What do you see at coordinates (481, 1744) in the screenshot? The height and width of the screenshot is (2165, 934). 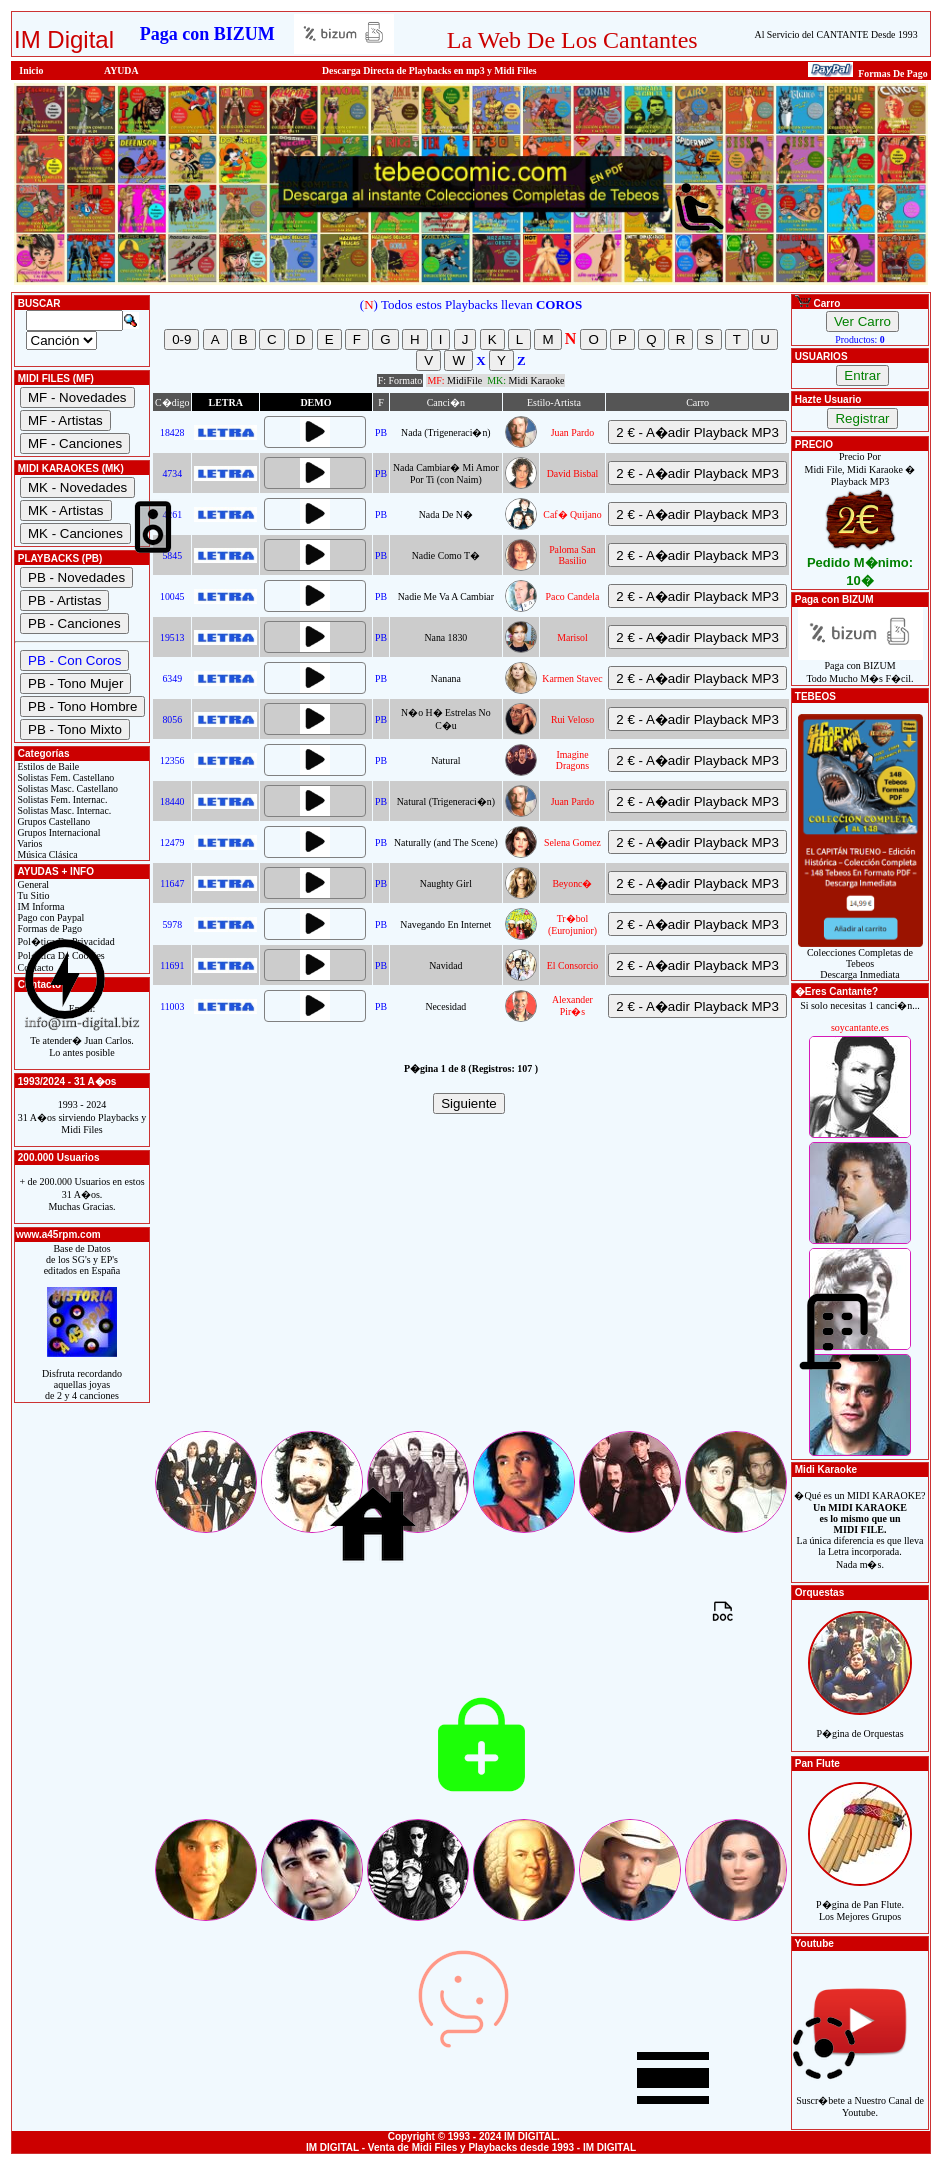 I see `add item to shopping bag` at bounding box center [481, 1744].